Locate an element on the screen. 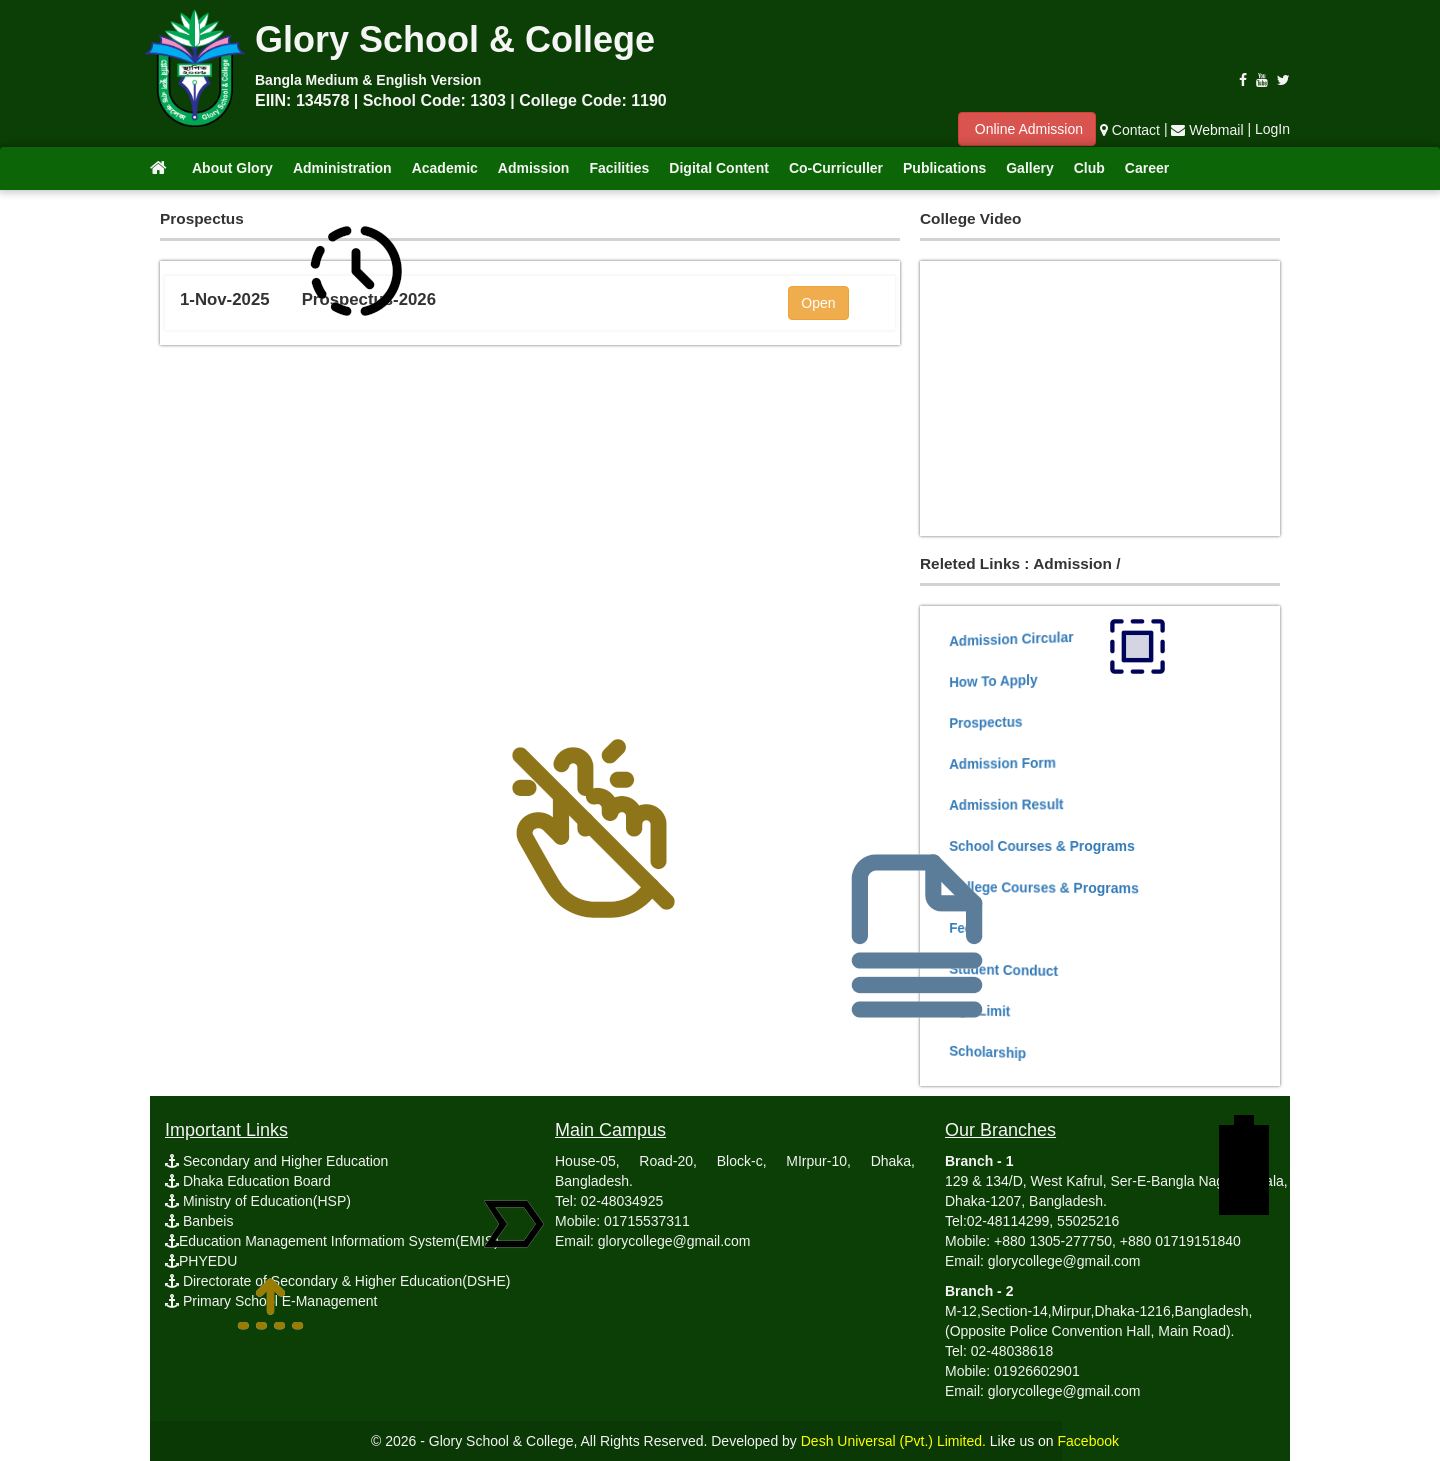 This screenshot has width=1440, height=1461. mark a message or item as important is located at coordinates (514, 1224).